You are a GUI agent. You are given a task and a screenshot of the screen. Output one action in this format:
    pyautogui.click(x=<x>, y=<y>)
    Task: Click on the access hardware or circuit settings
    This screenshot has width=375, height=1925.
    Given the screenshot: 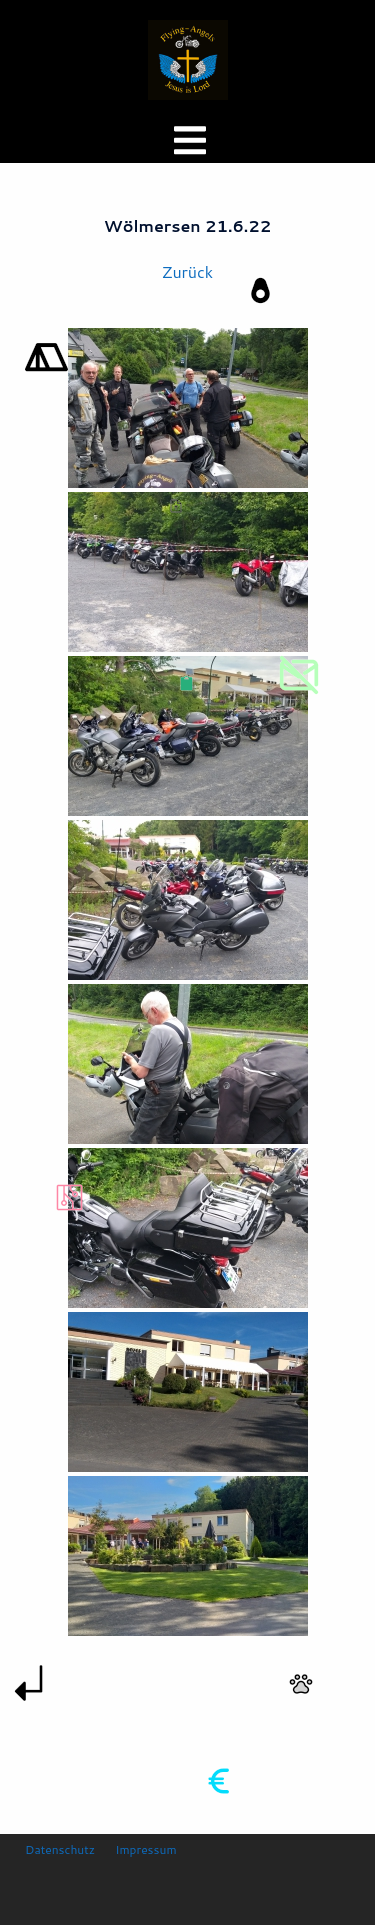 What is the action you would take?
    pyautogui.click(x=69, y=1197)
    